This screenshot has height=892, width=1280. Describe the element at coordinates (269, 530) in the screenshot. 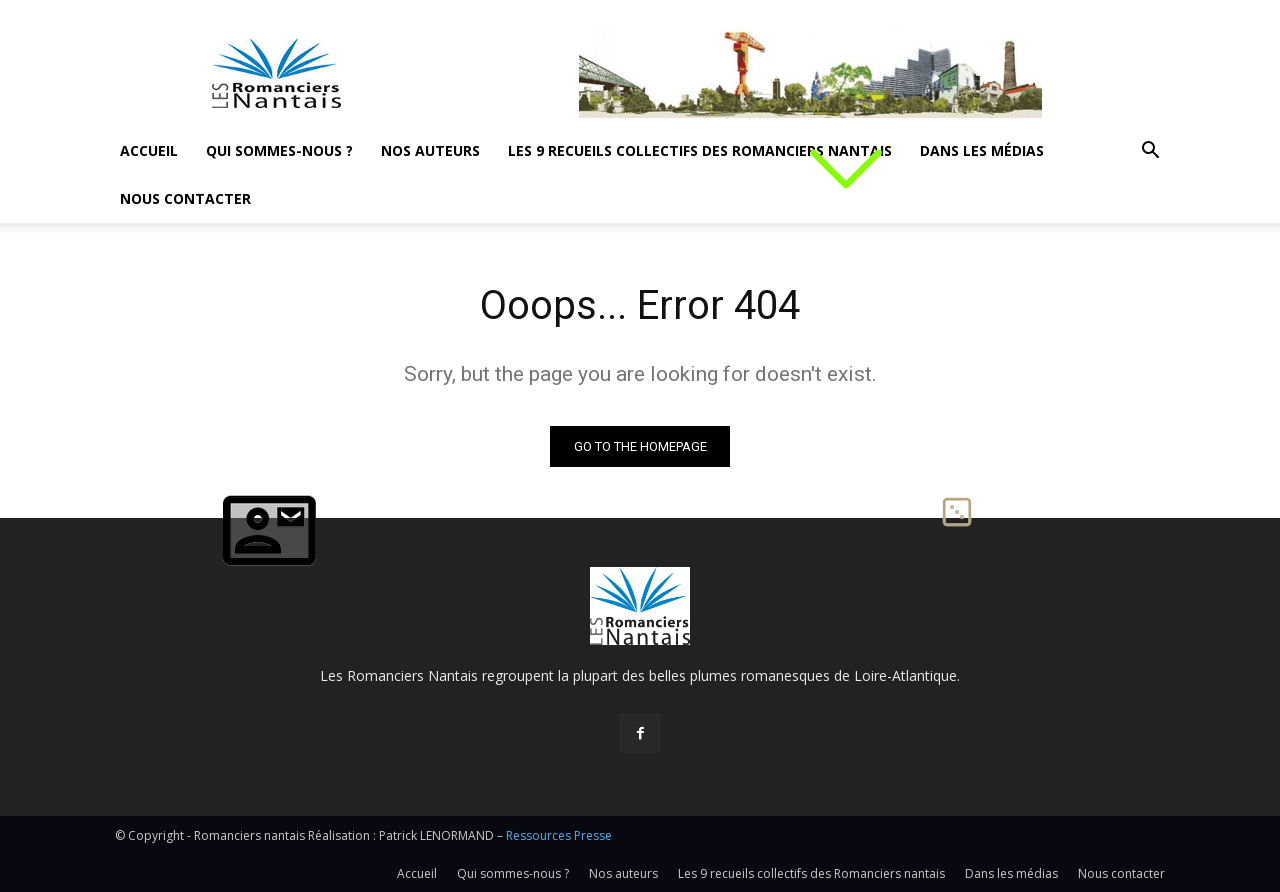

I see `access contact's email information` at that location.